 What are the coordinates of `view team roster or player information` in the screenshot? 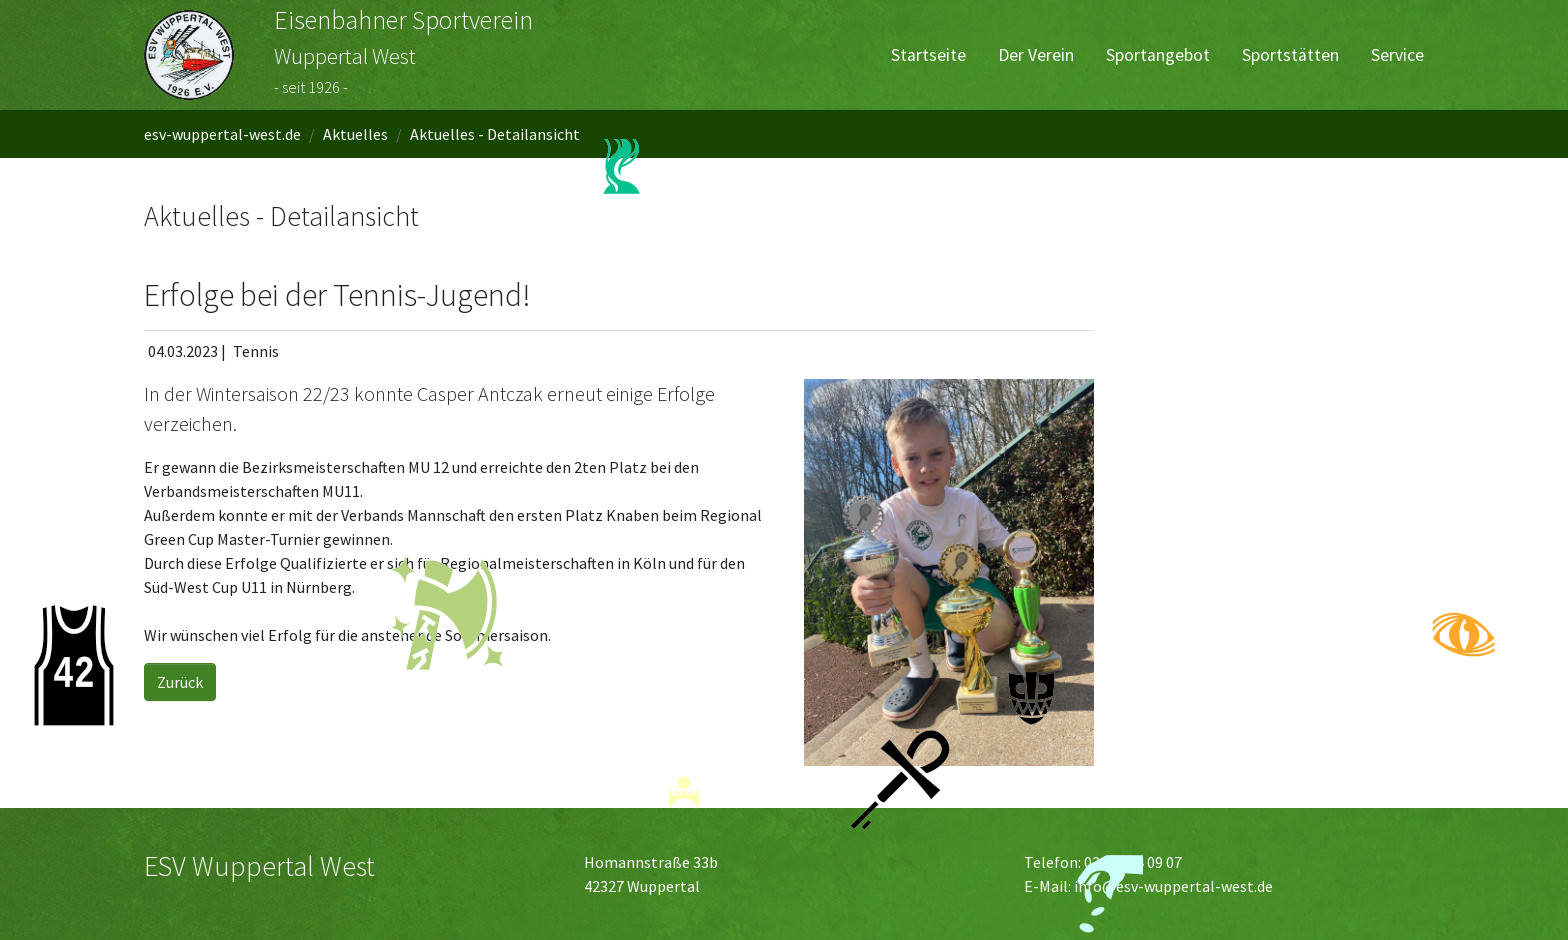 It's located at (74, 665).